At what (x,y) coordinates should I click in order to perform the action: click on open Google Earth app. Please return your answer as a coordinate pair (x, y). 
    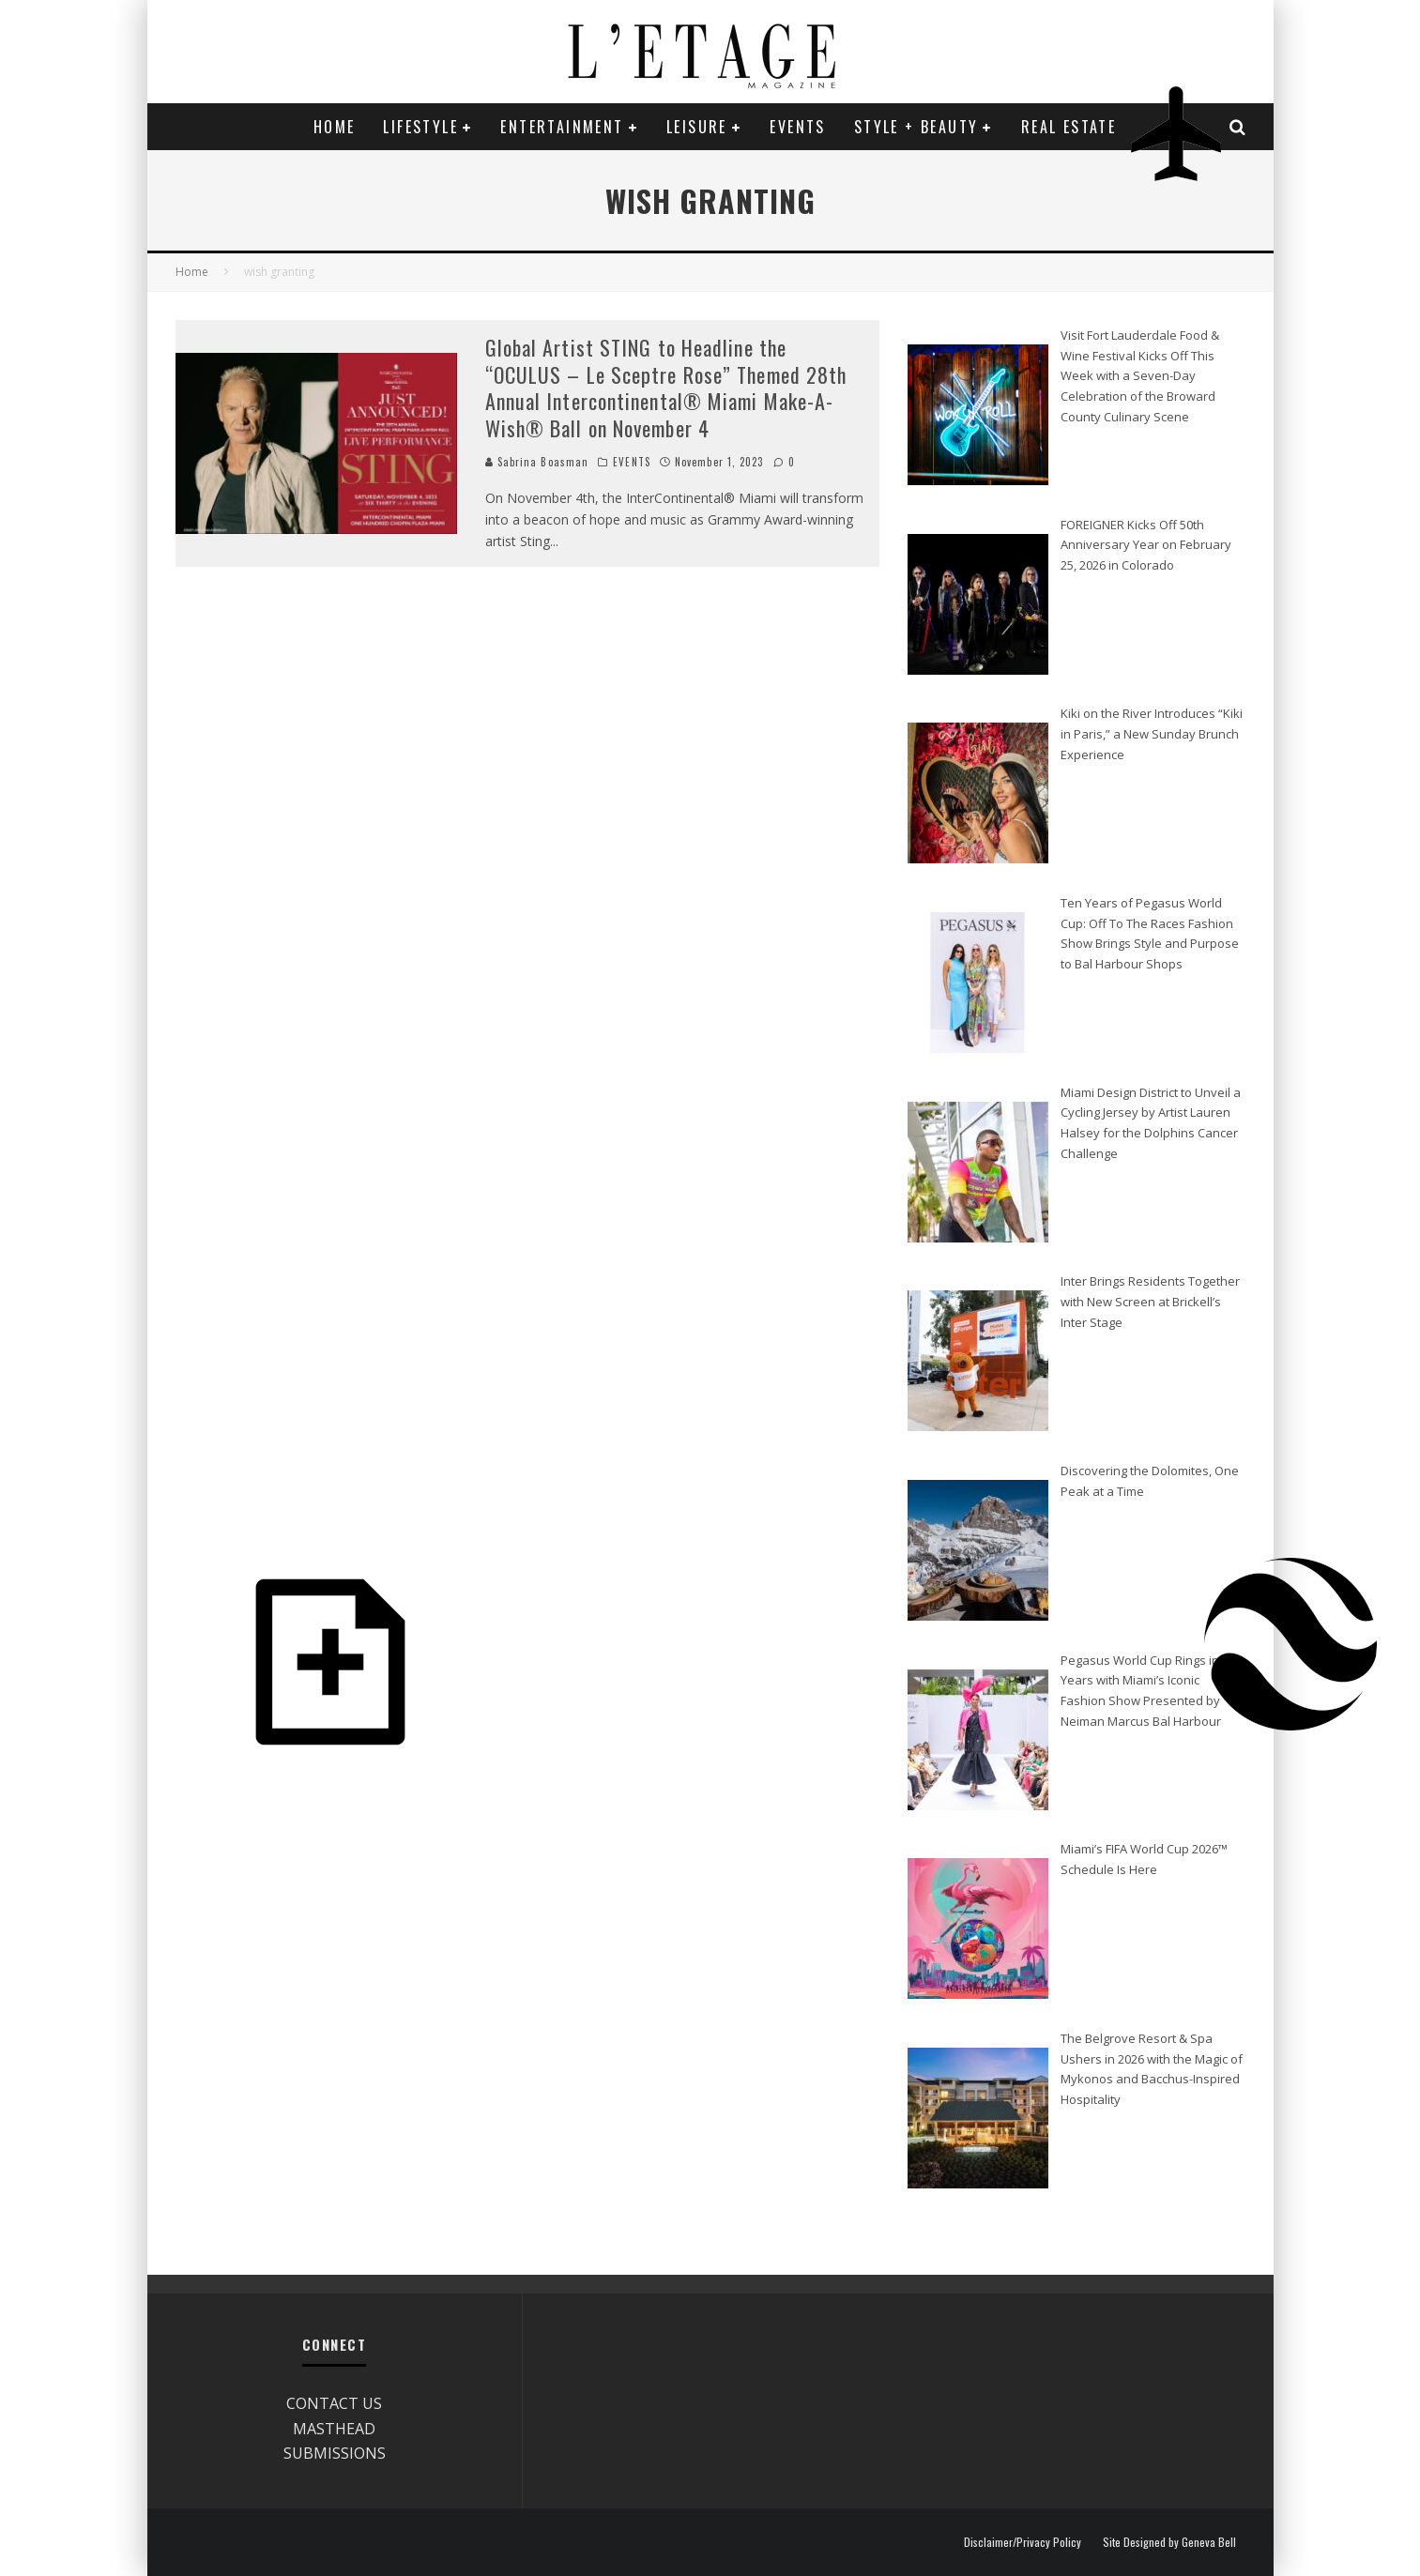
    Looking at the image, I should click on (1290, 1644).